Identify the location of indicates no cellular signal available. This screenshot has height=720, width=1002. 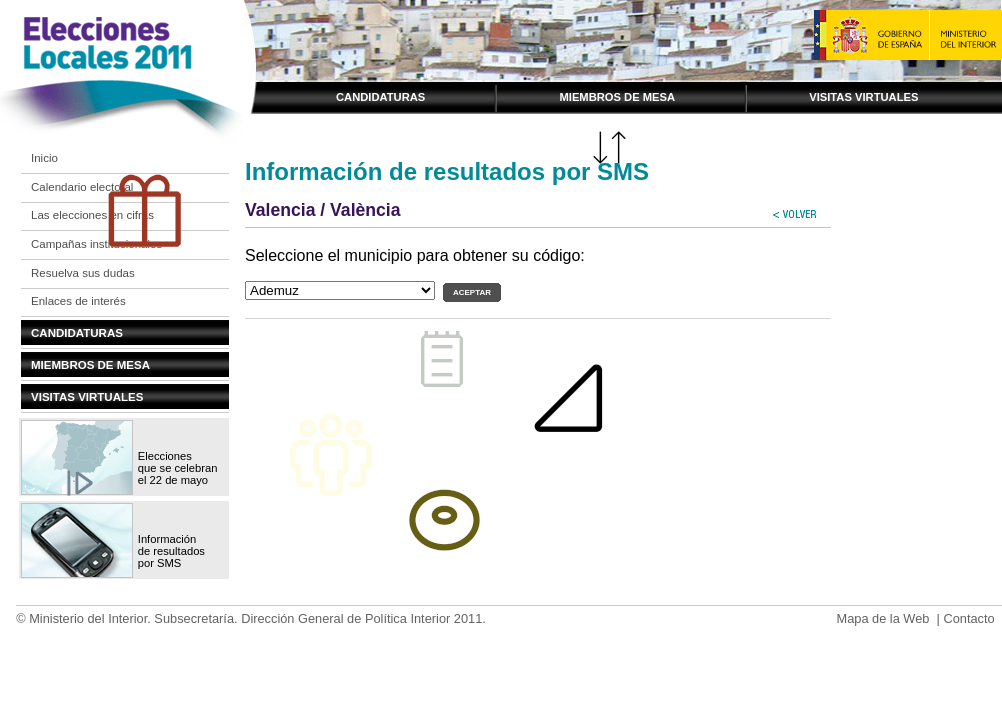
(574, 401).